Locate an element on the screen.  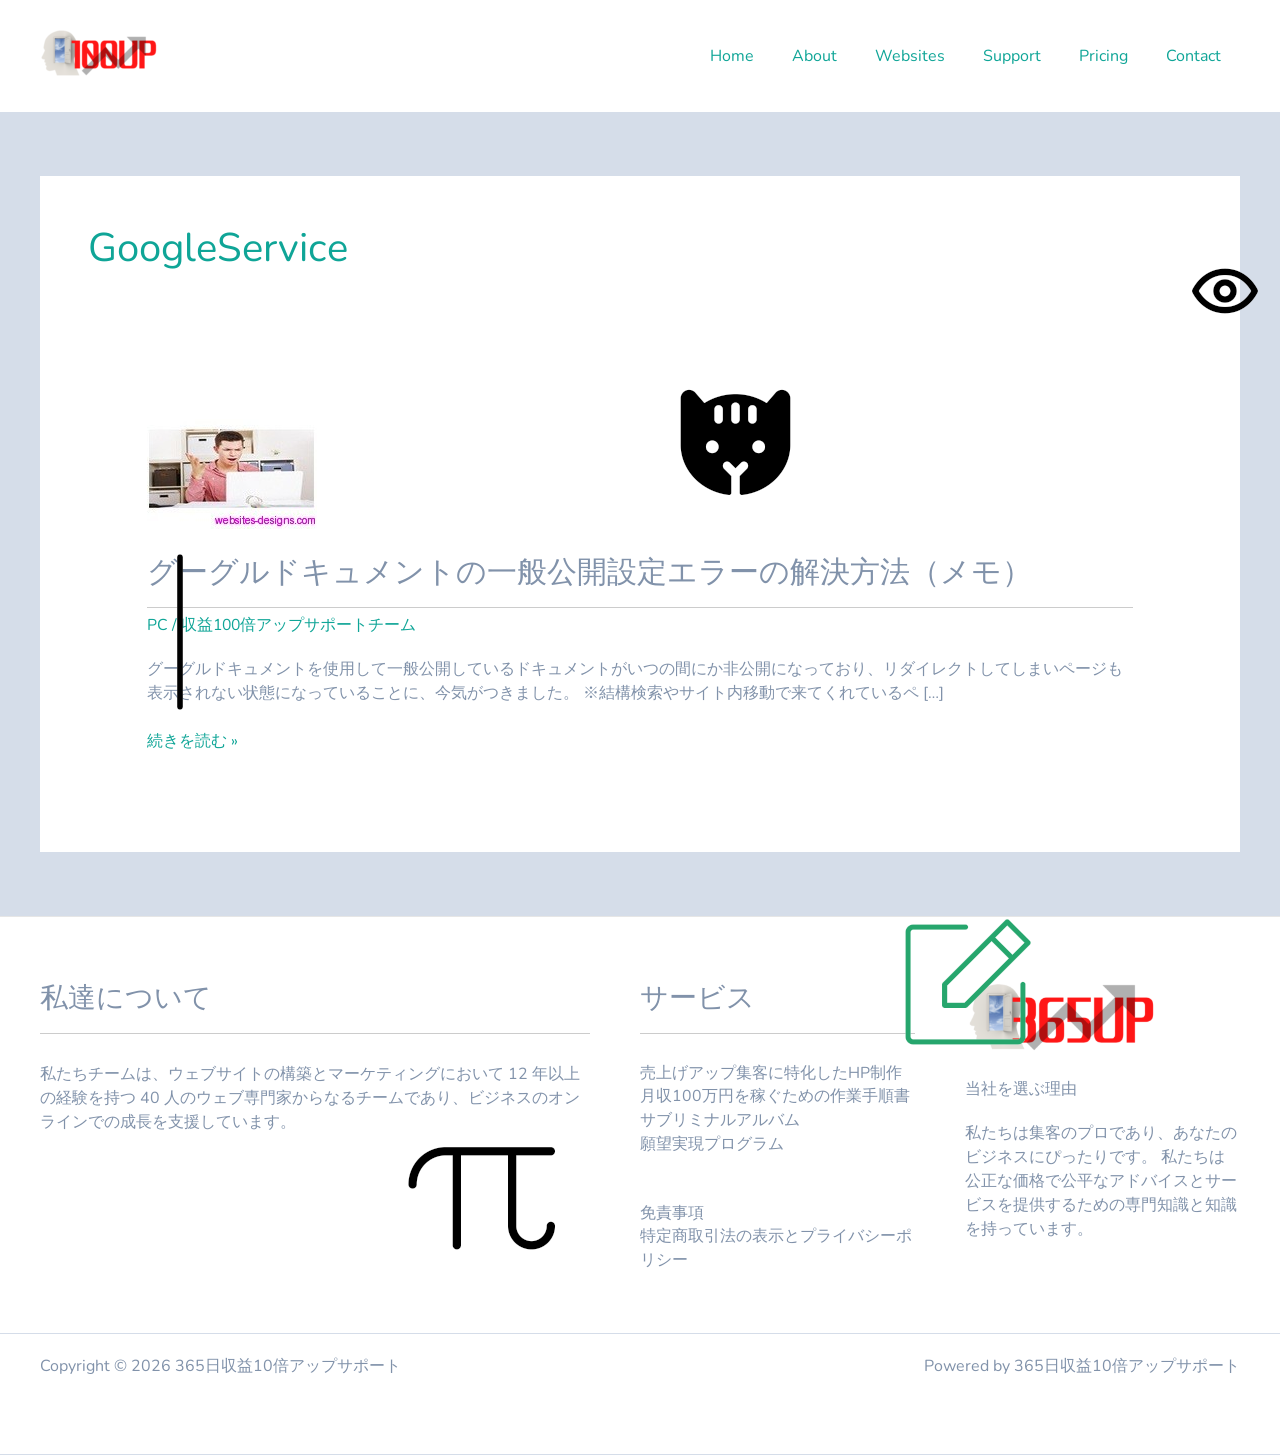
access mathematical or scientific calculator functions is located at coordinates (484, 1195).